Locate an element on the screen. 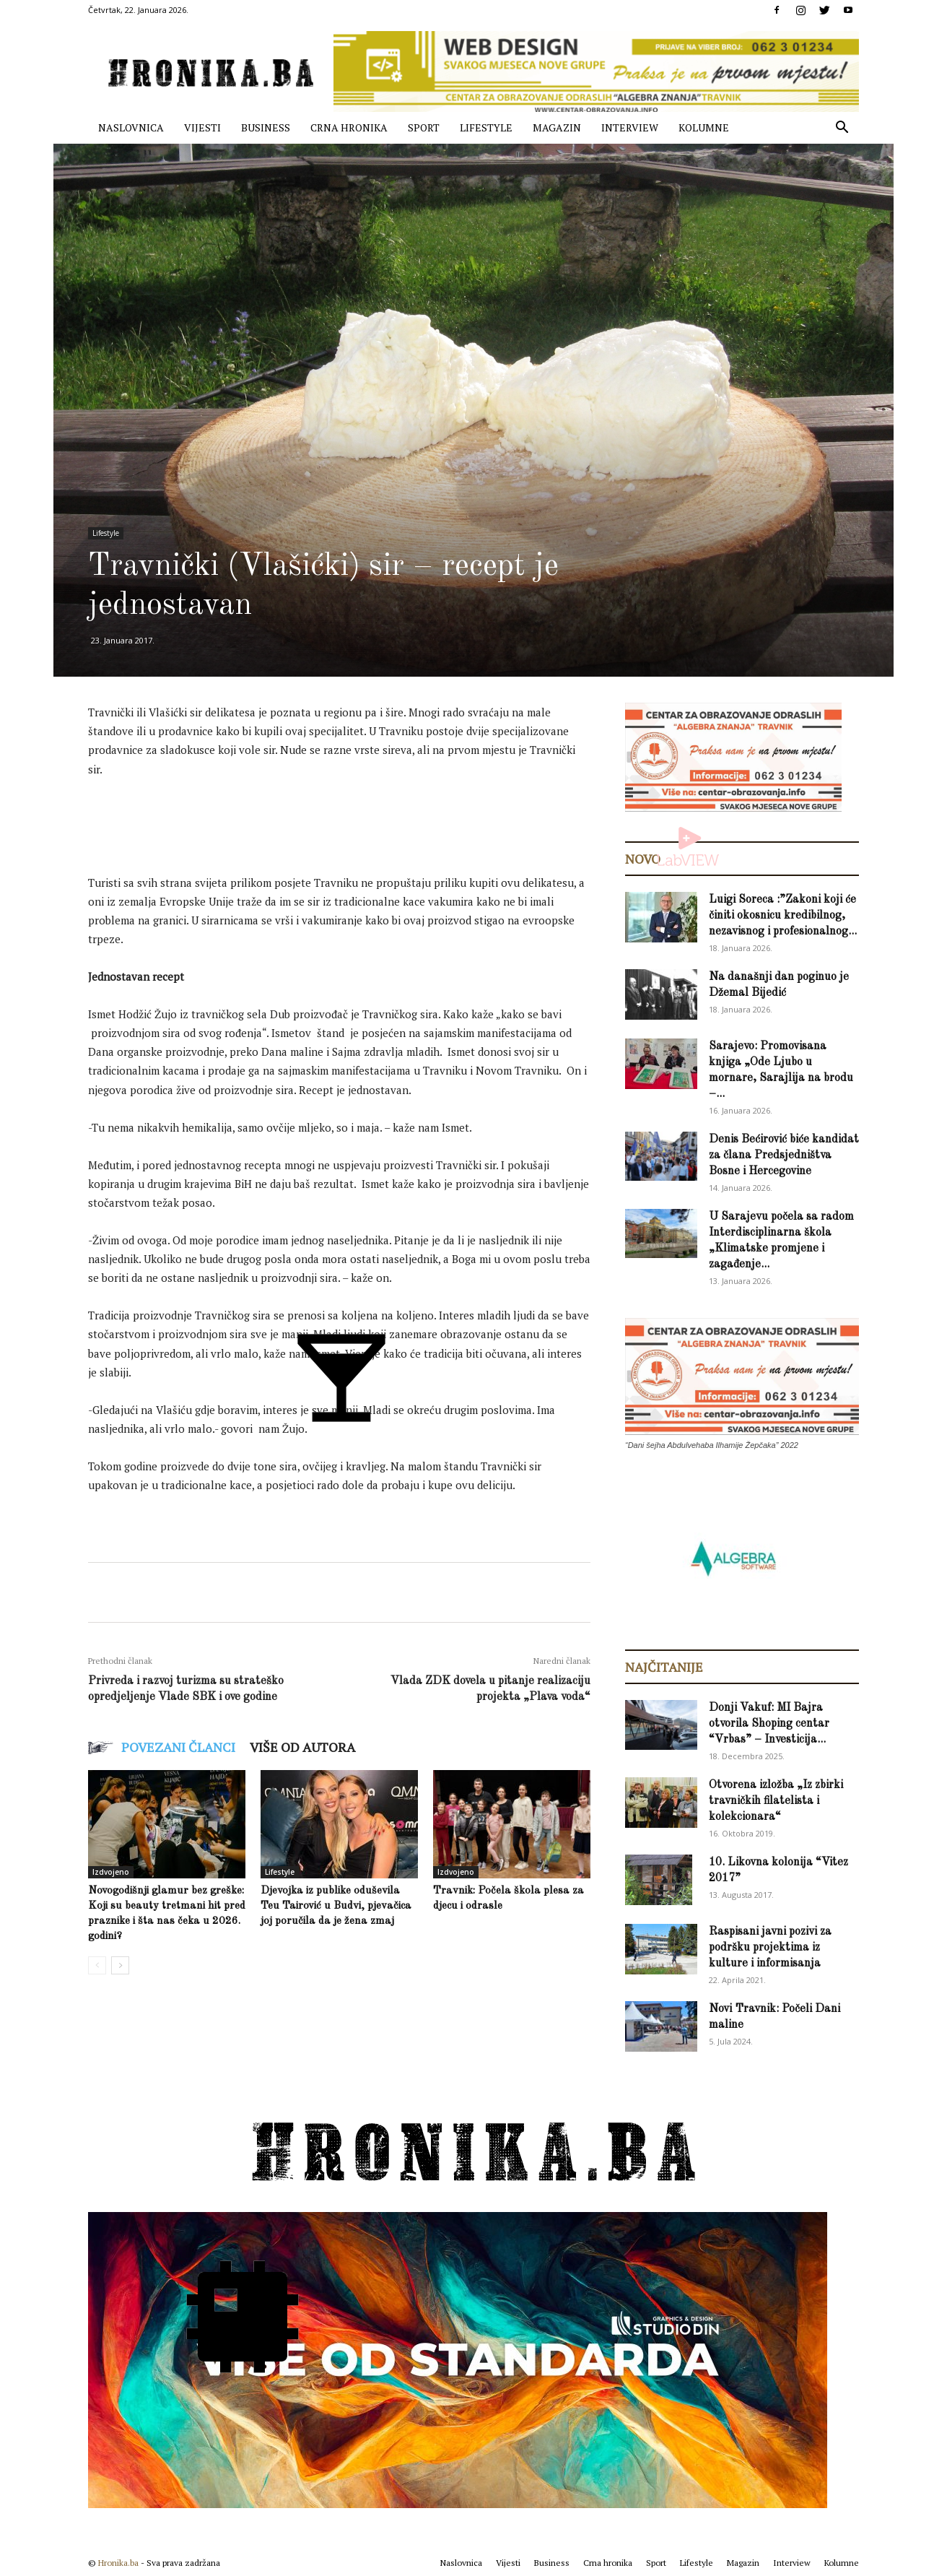 The height and width of the screenshot is (2576, 947). view CPU or processor information is located at coordinates (243, 2317).